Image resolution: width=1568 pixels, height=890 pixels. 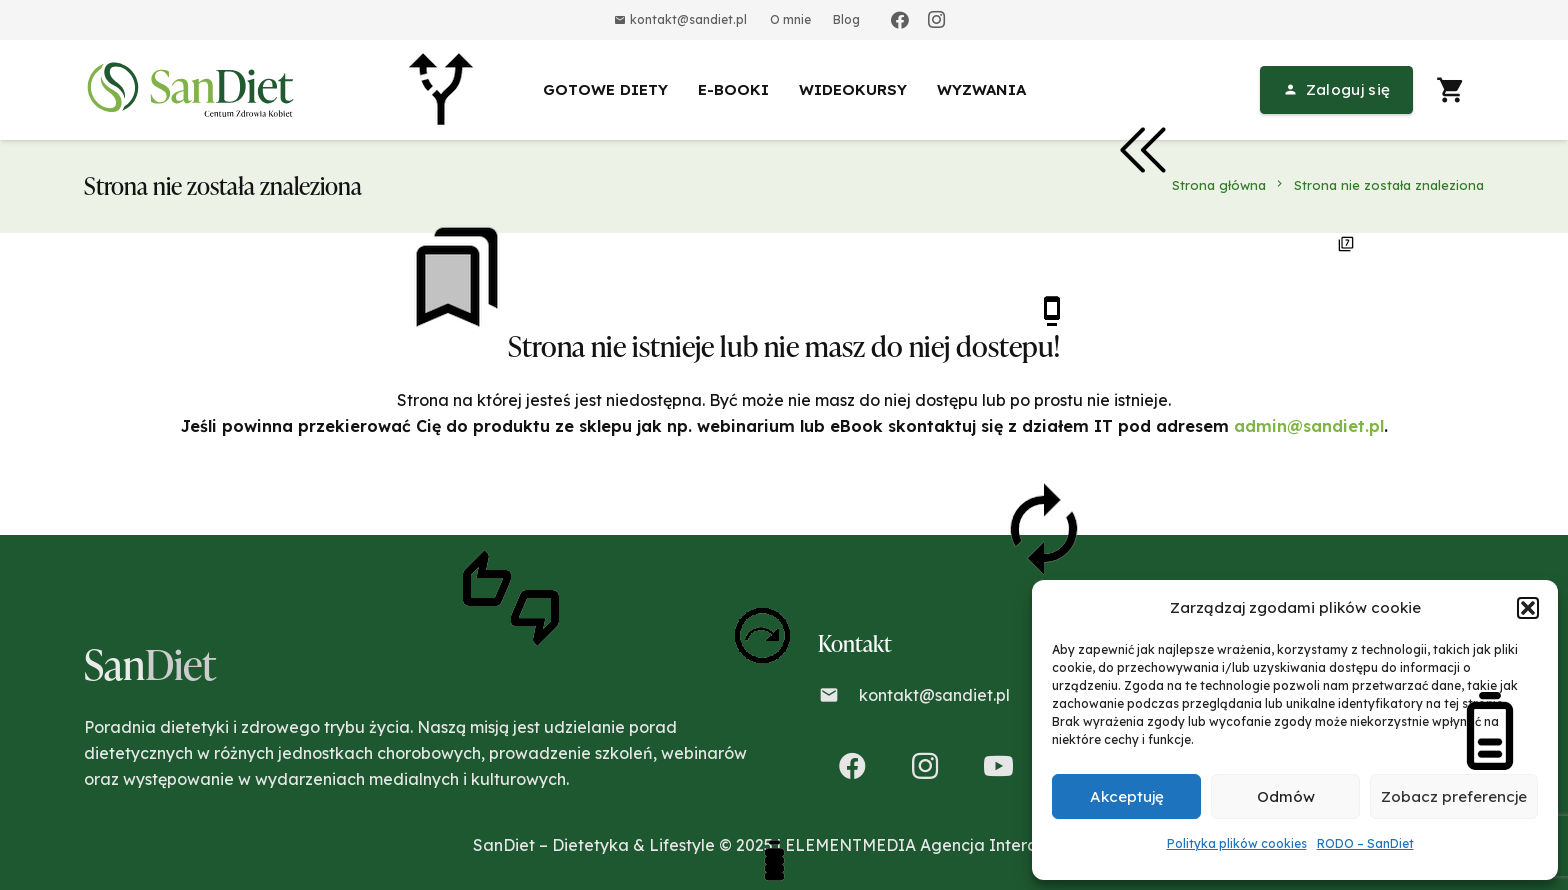 What do you see at coordinates (511, 598) in the screenshot?
I see `rate or provide feedback` at bounding box center [511, 598].